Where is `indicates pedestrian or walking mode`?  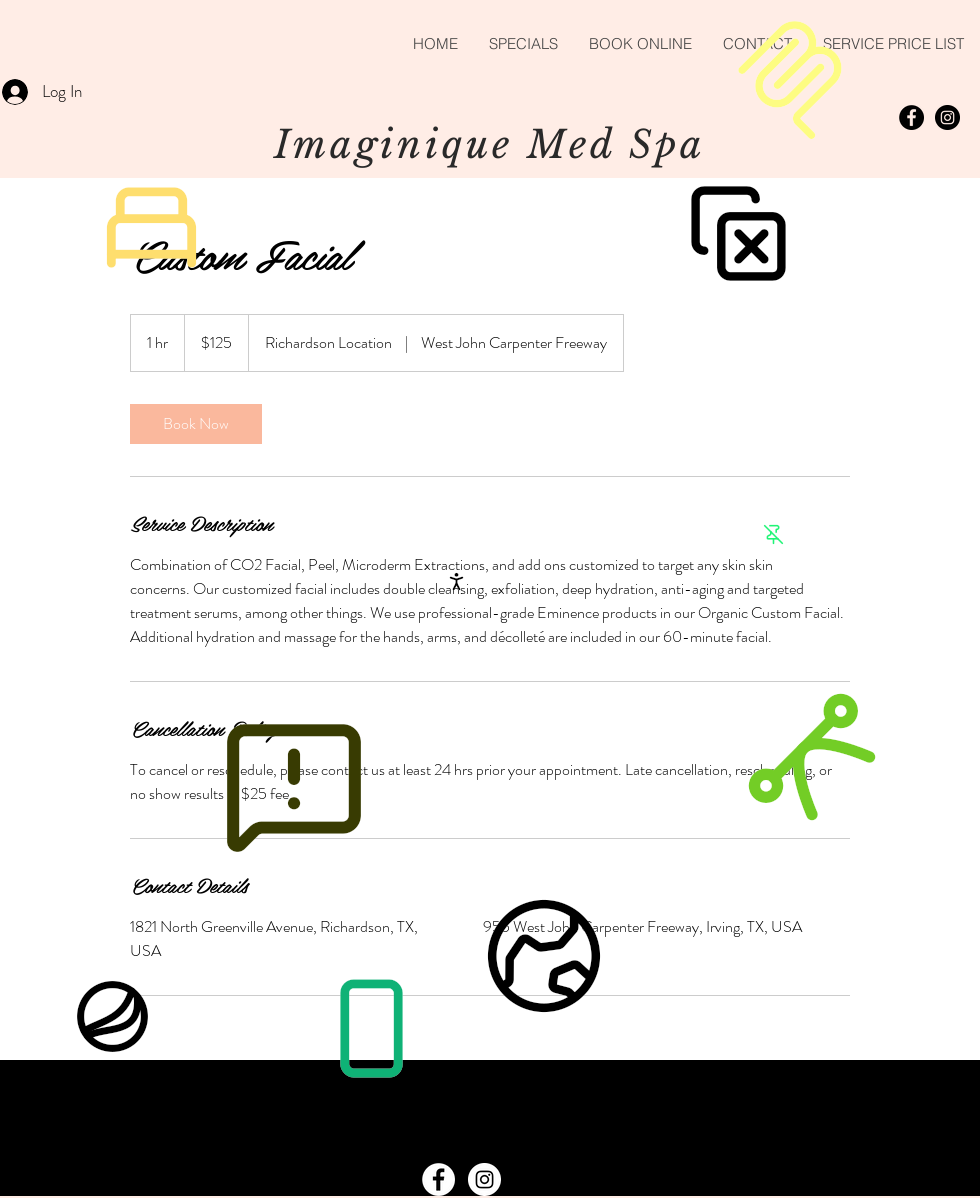
indicates pedestrian or walking mode is located at coordinates (456, 581).